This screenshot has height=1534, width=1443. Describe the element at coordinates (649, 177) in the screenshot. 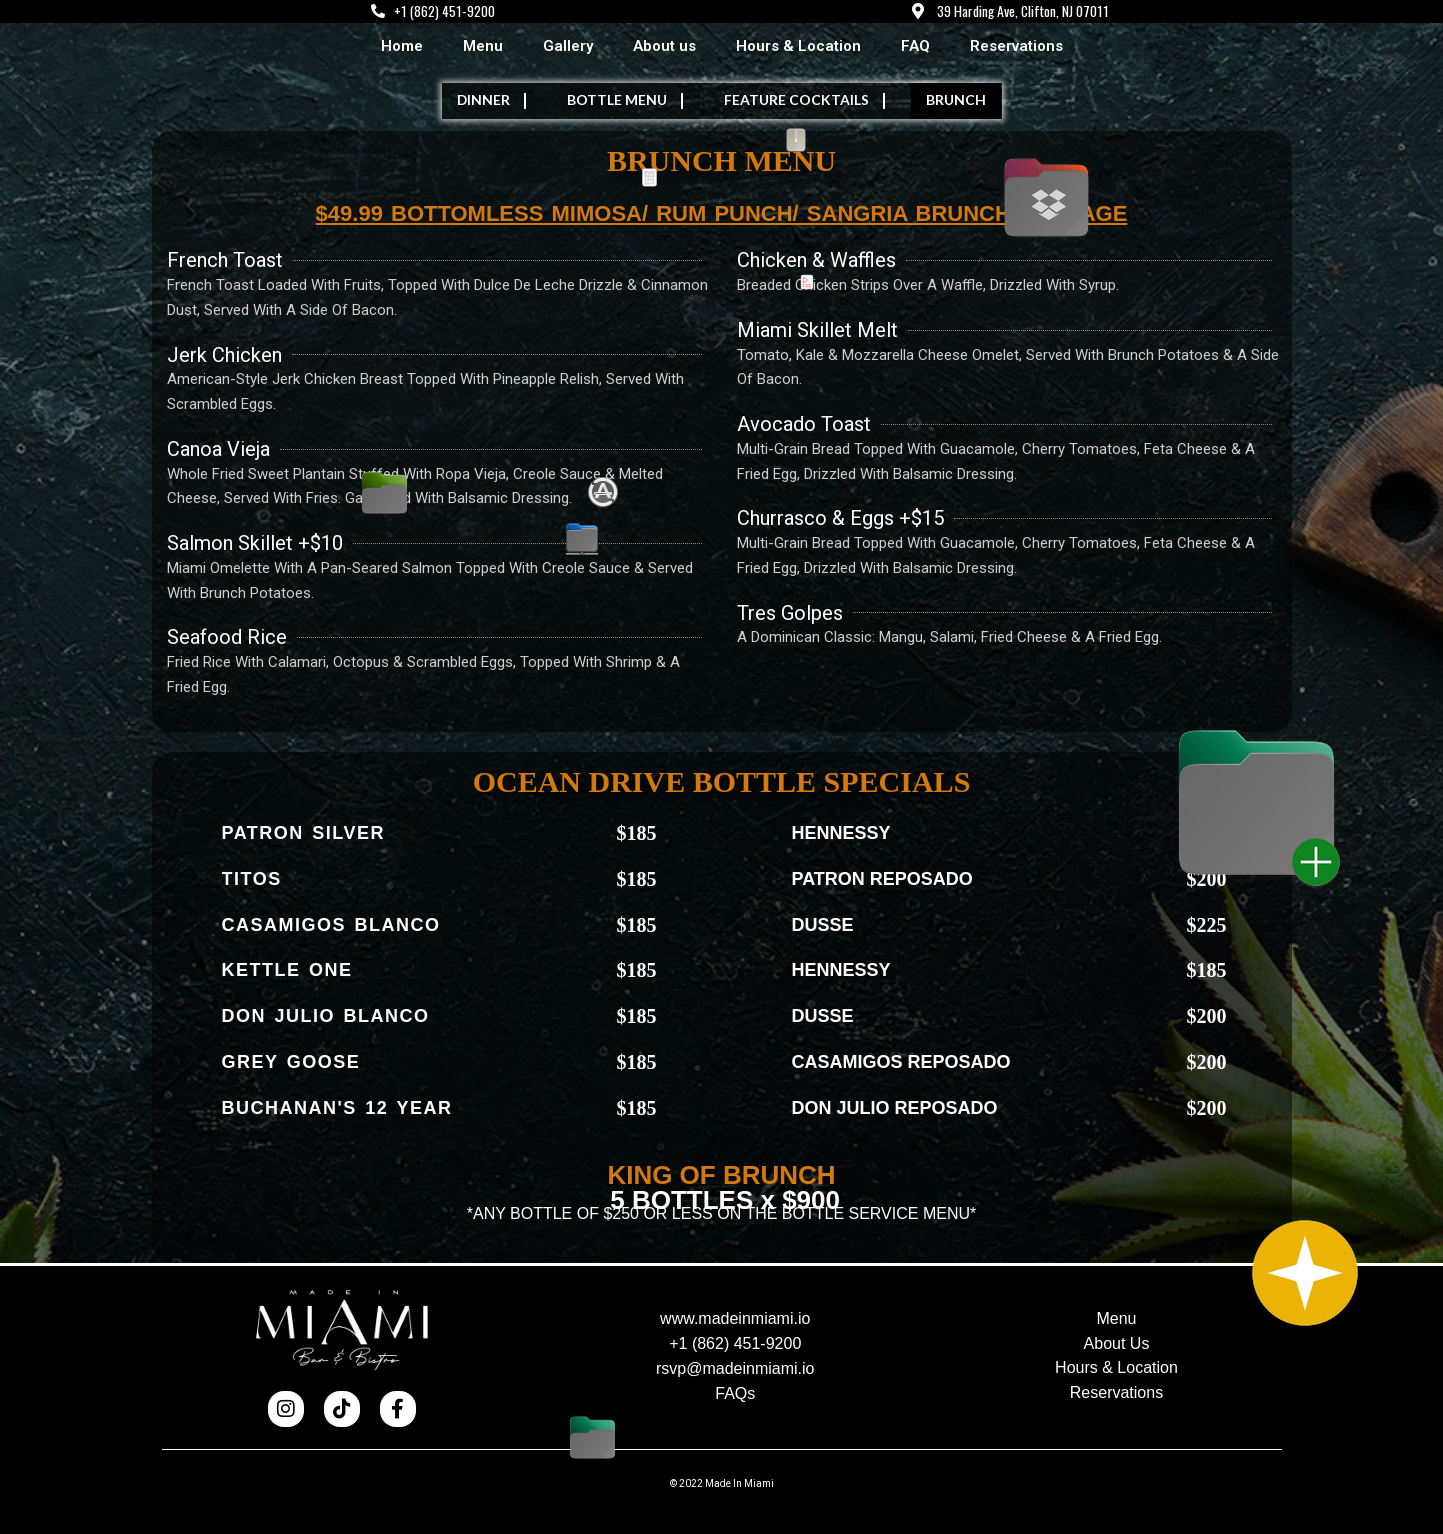

I see `indicates a Windows executable or downloadable program file` at that location.